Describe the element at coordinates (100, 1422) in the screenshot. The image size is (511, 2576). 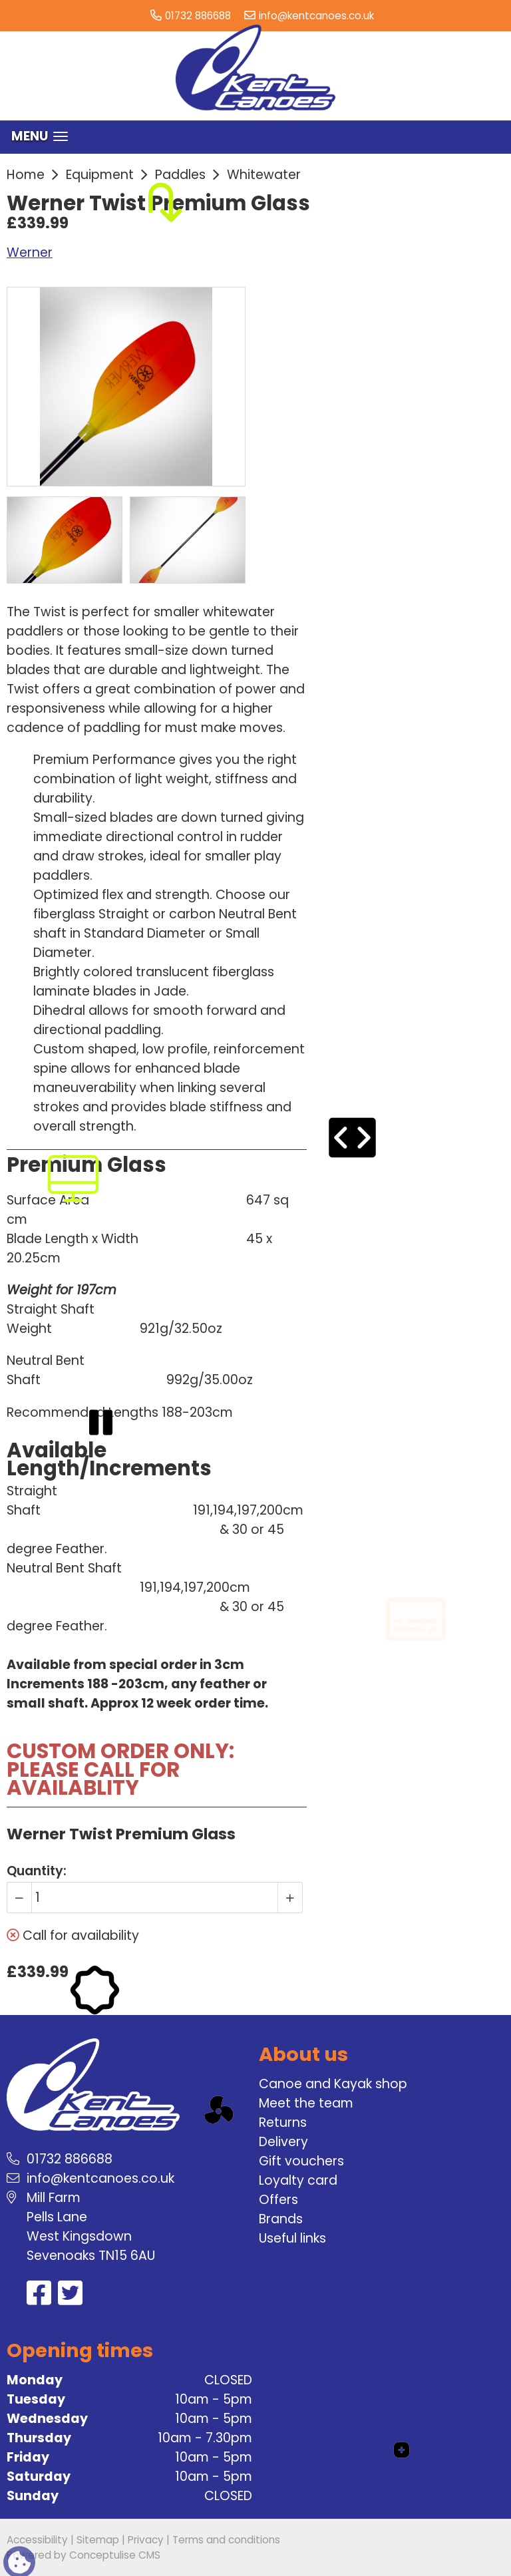
I see `pause media playback` at that location.